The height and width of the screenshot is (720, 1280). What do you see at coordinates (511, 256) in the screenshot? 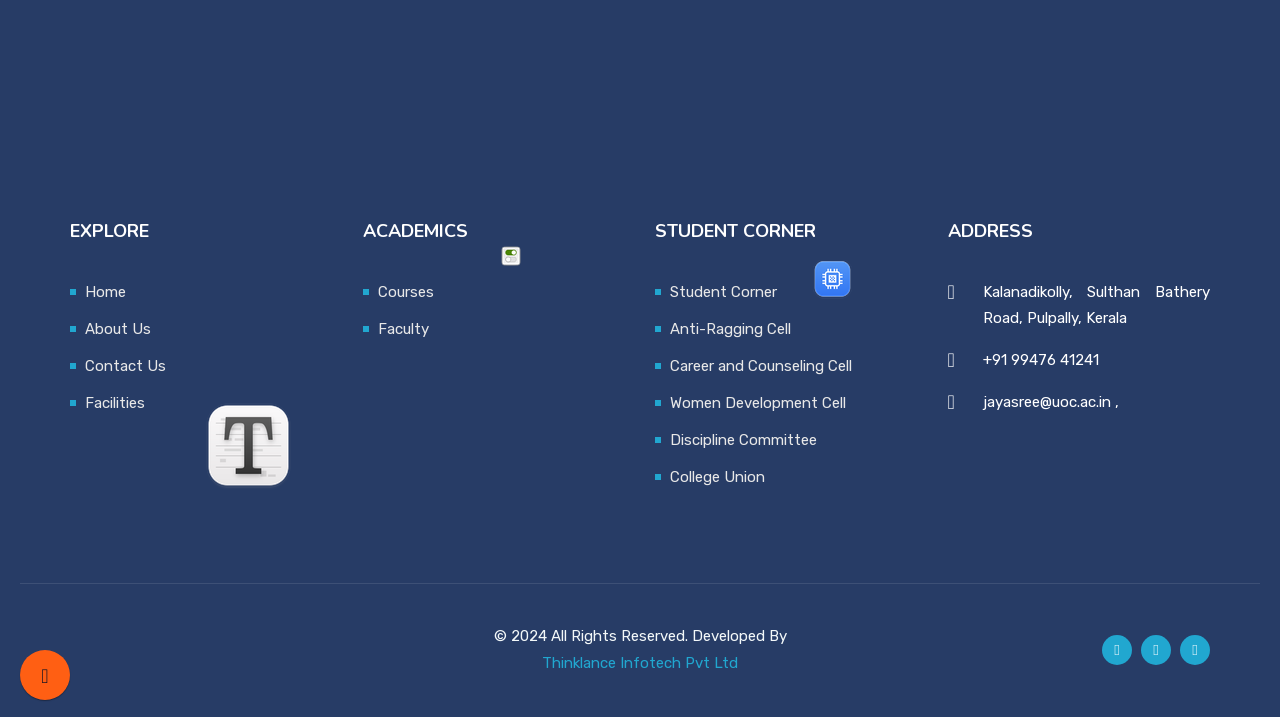
I see `open desktop preferences or settings` at bounding box center [511, 256].